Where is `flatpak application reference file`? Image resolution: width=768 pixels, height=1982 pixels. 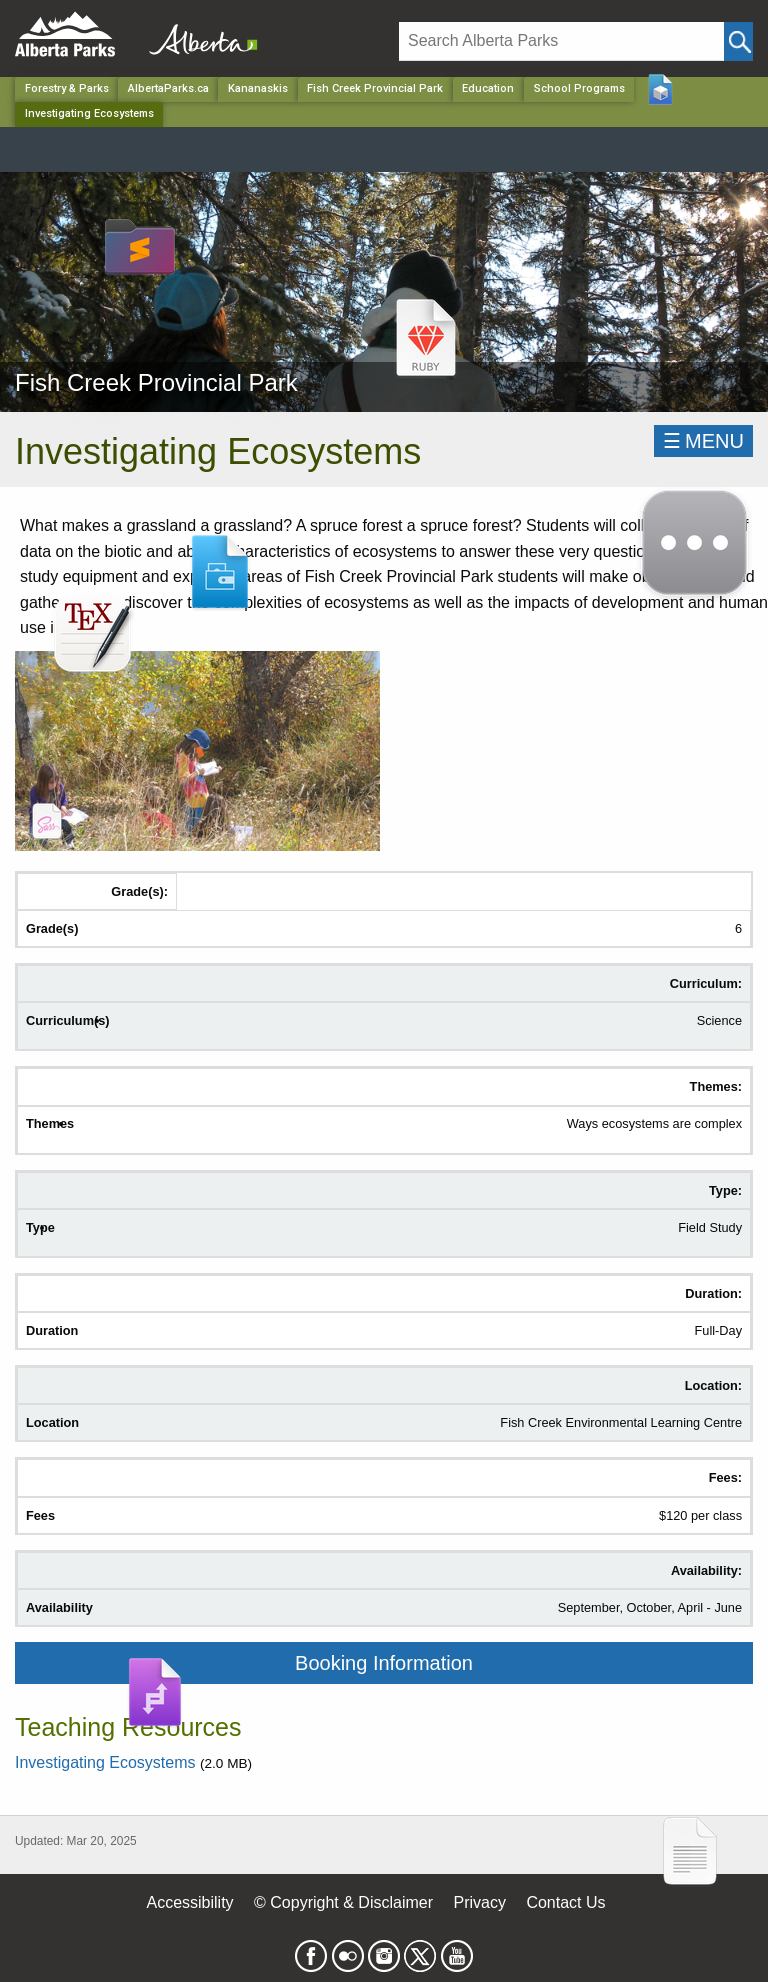
flatpak application reference file is located at coordinates (660, 89).